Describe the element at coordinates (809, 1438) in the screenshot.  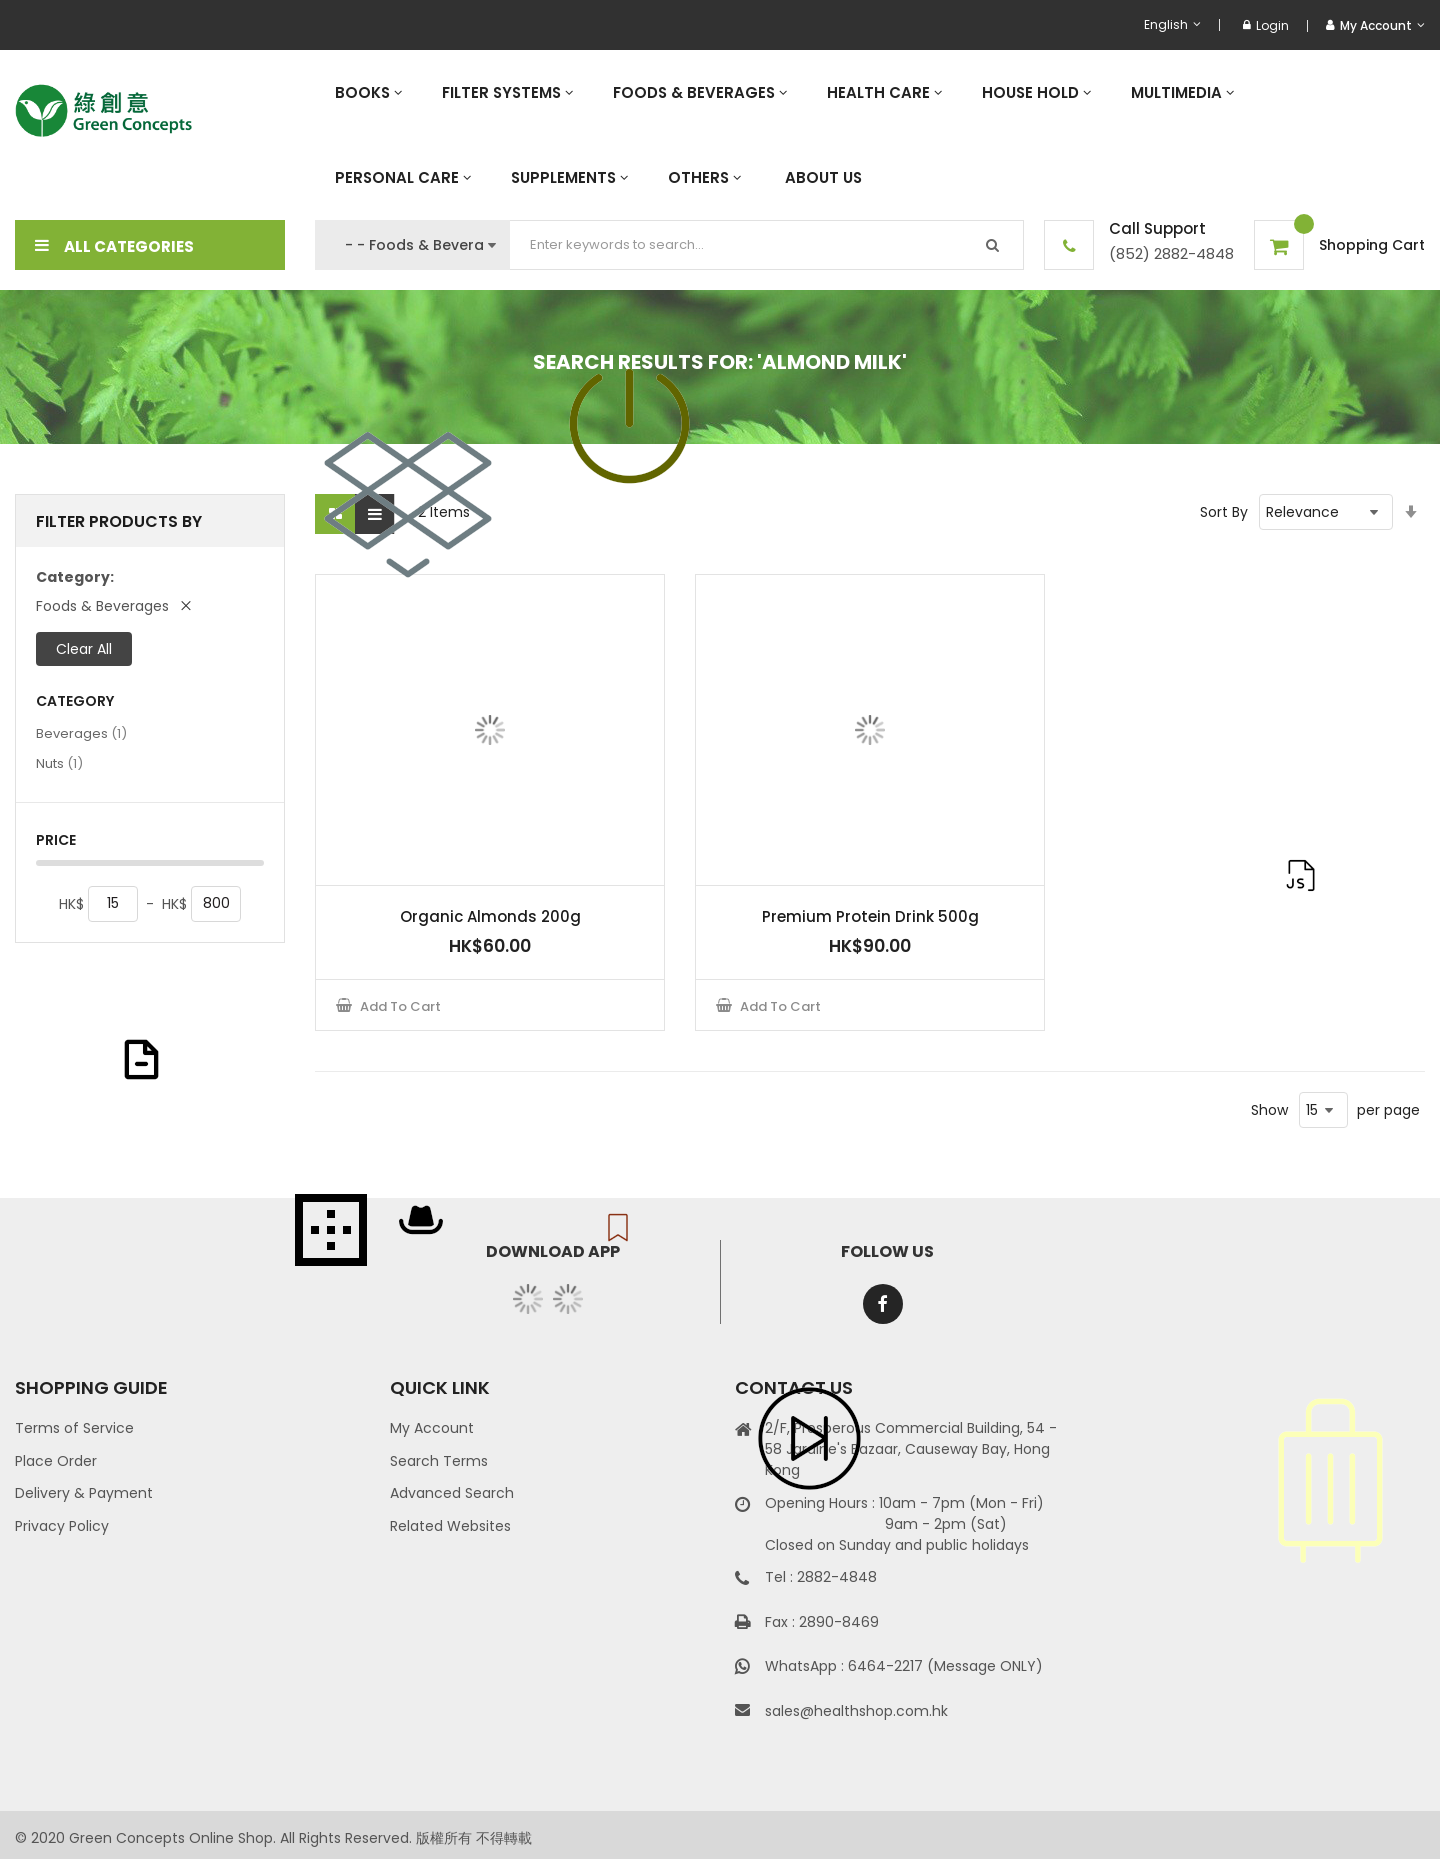
I see `skip to the next track` at that location.